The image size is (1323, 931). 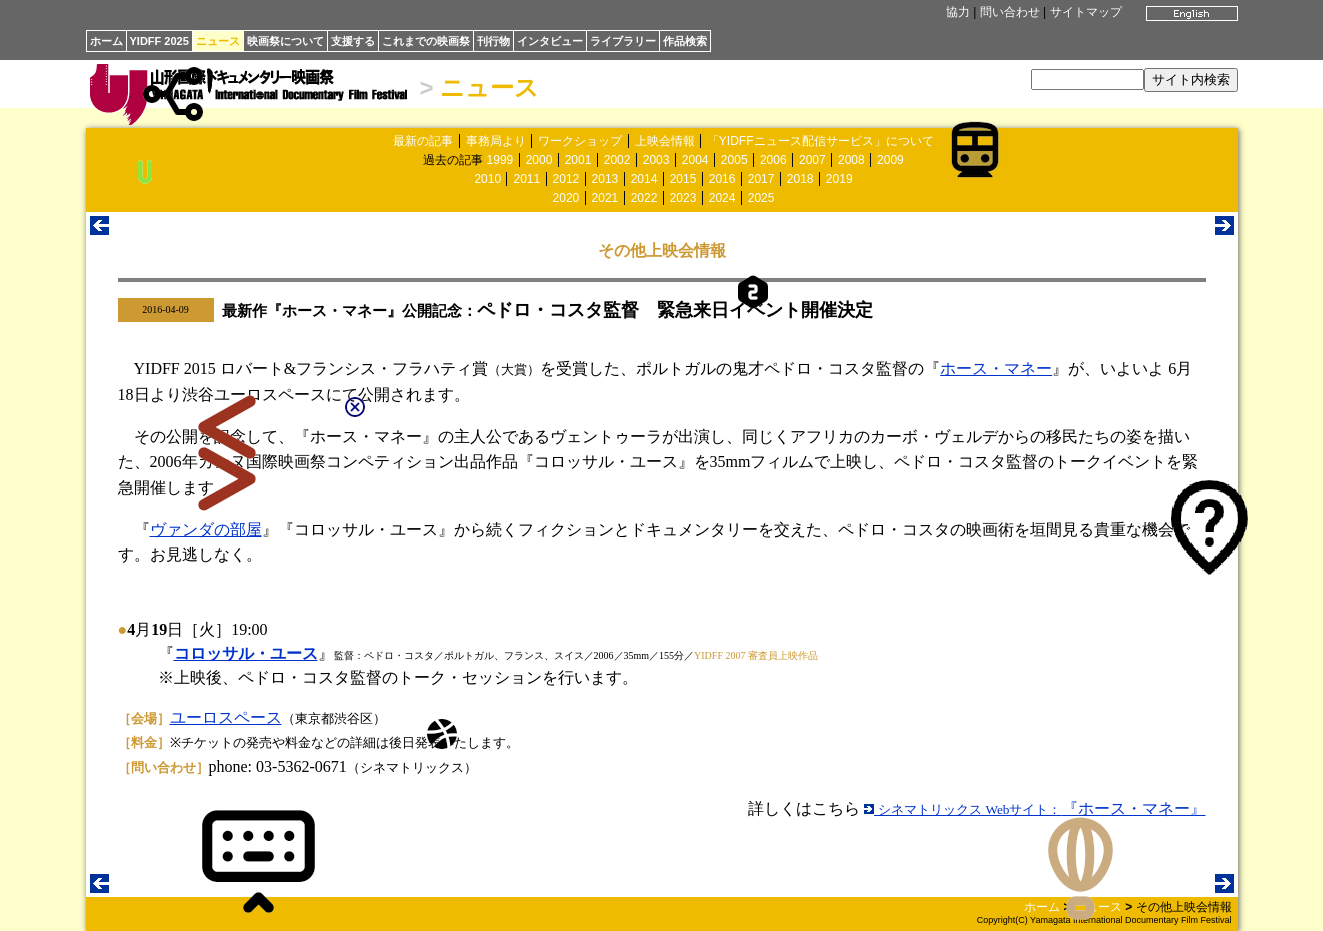 I want to click on get public transit directions, so click(x=975, y=151).